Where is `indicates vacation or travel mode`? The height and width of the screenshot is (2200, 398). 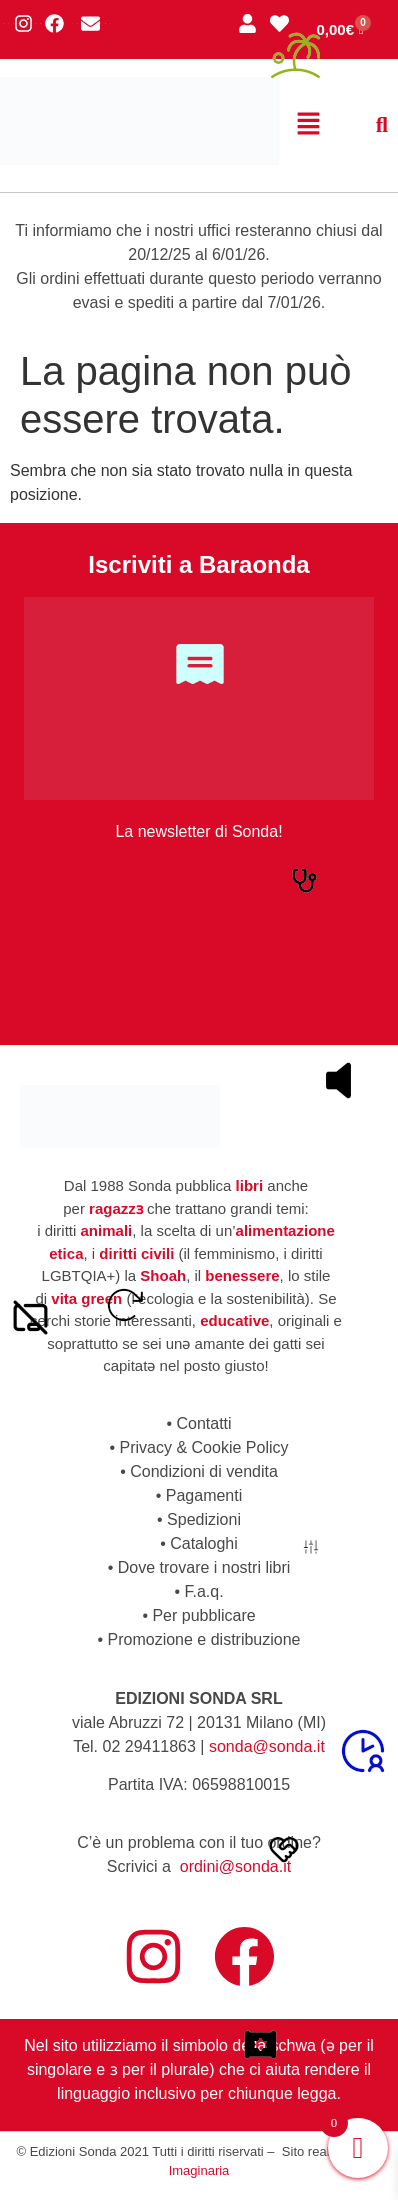 indicates vacation or travel mode is located at coordinates (295, 55).